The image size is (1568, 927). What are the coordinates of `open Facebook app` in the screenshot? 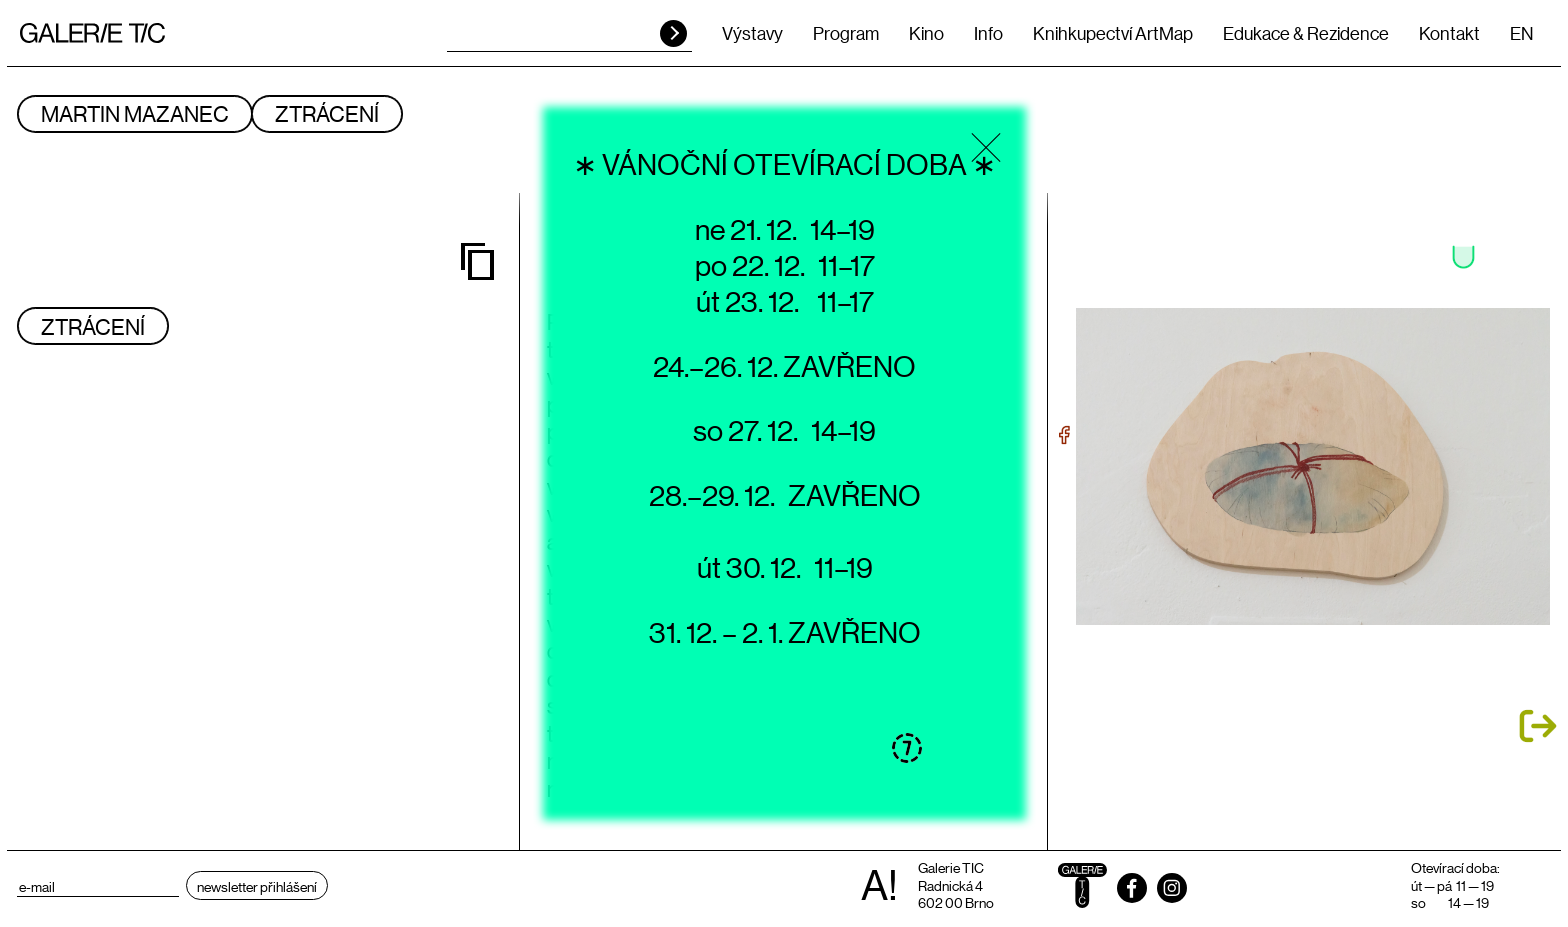 It's located at (1064, 435).